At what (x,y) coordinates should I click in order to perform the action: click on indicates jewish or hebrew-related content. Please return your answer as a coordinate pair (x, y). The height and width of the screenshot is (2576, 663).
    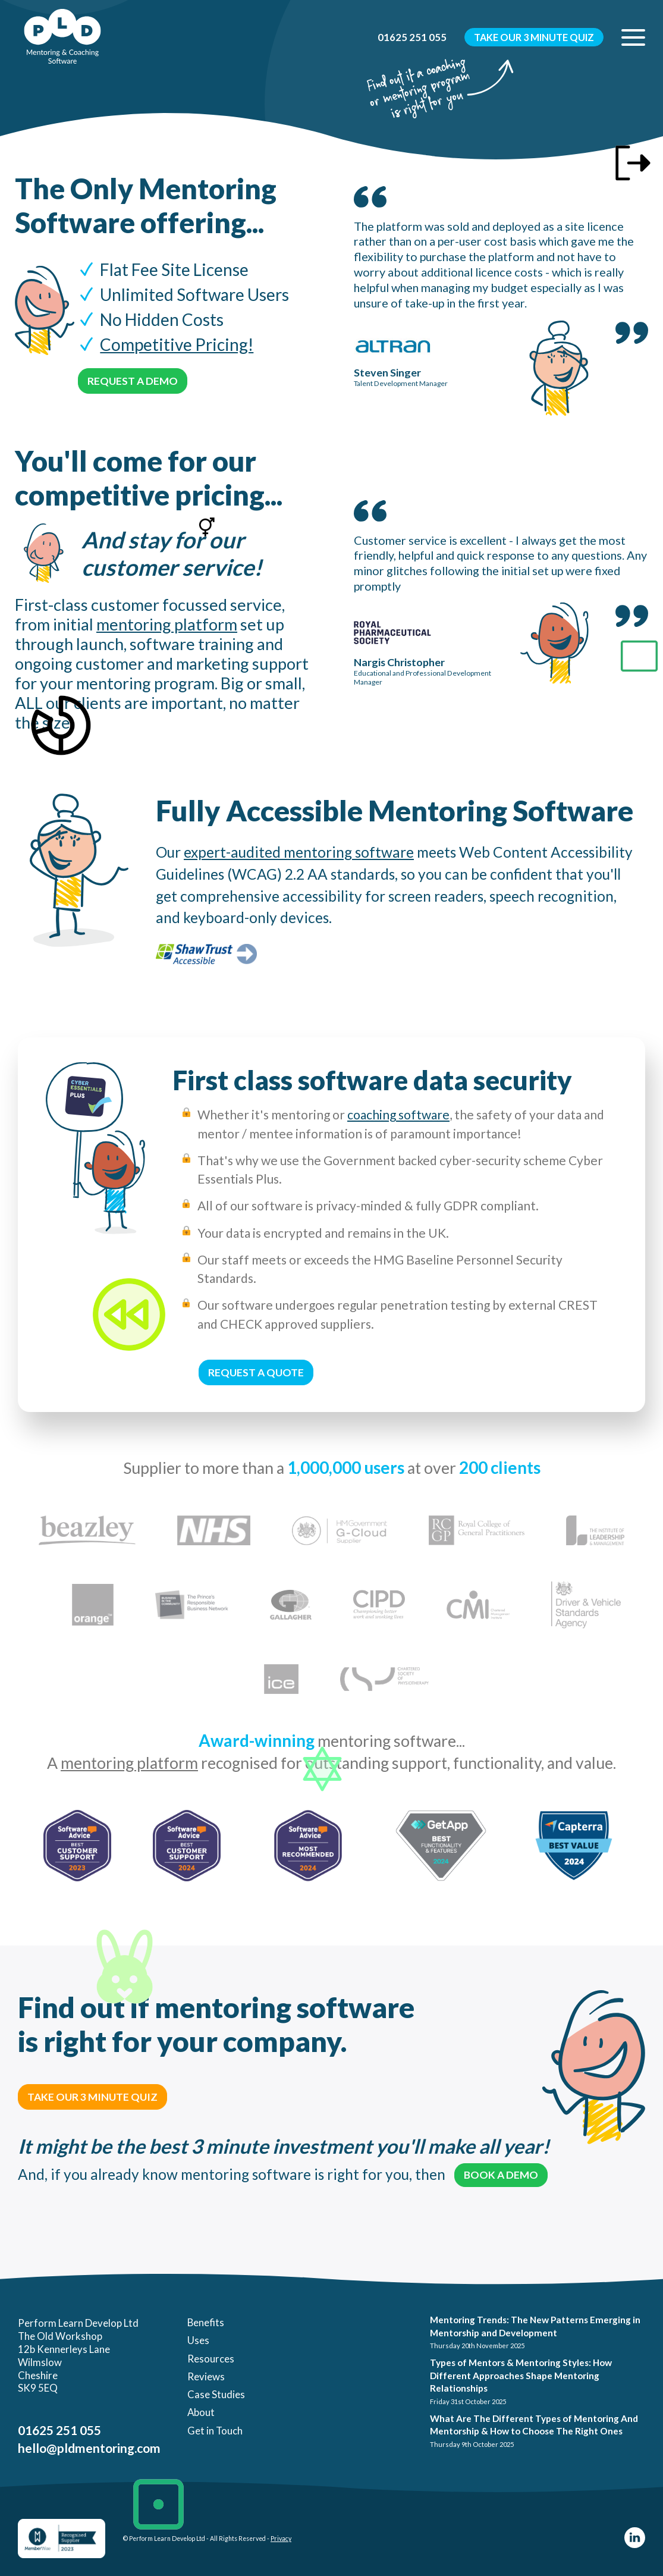
    Looking at the image, I should click on (322, 1769).